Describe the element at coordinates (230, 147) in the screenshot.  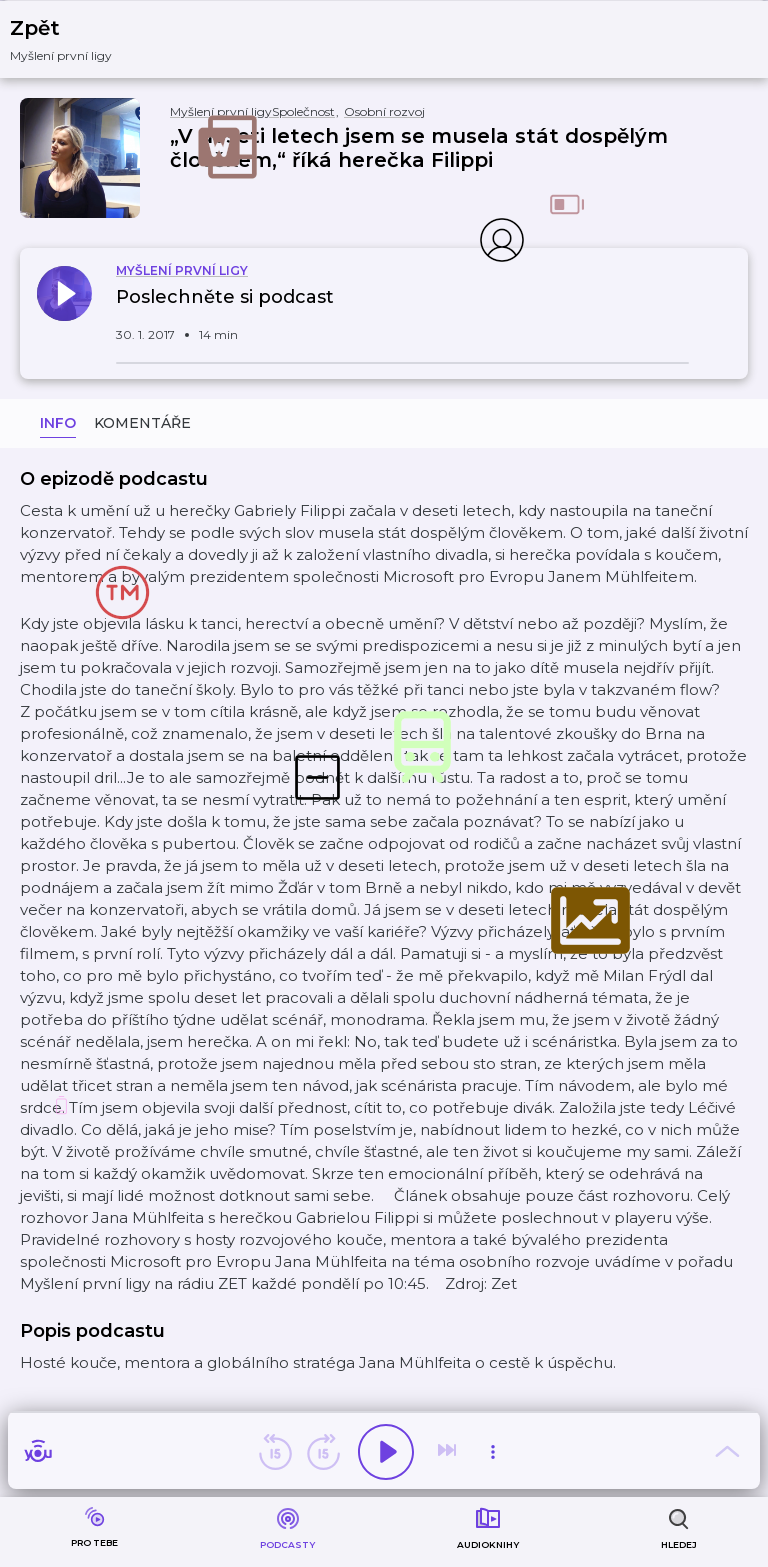
I see `open Microsoft Word` at that location.